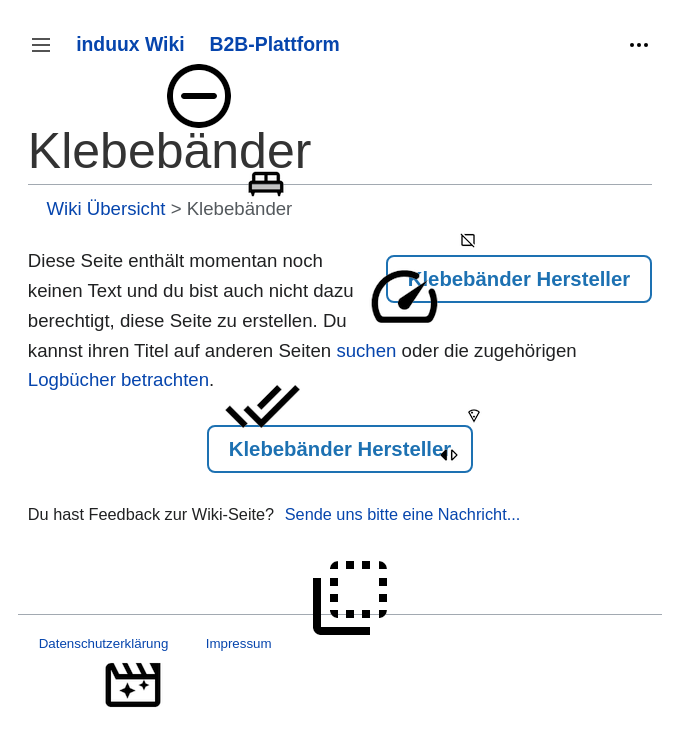 The height and width of the screenshot is (749, 680). Describe the element at coordinates (199, 96) in the screenshot. I see `access denied or restricted area` at that location.